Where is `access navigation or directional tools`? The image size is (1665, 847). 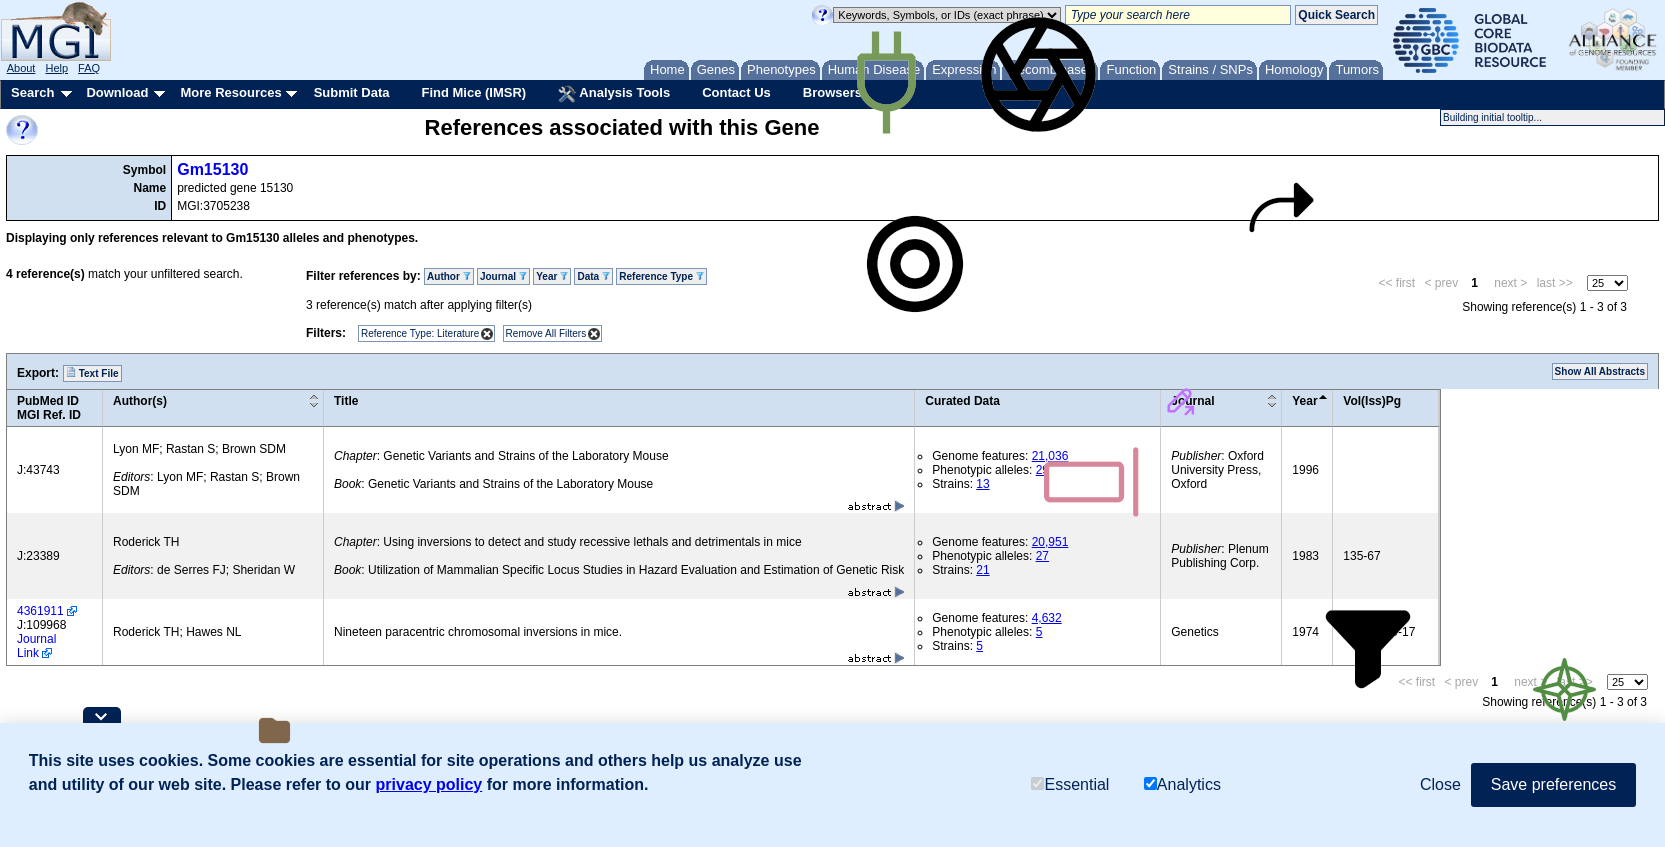 access navigation or directional tools is located at coordinates (1564, 689).